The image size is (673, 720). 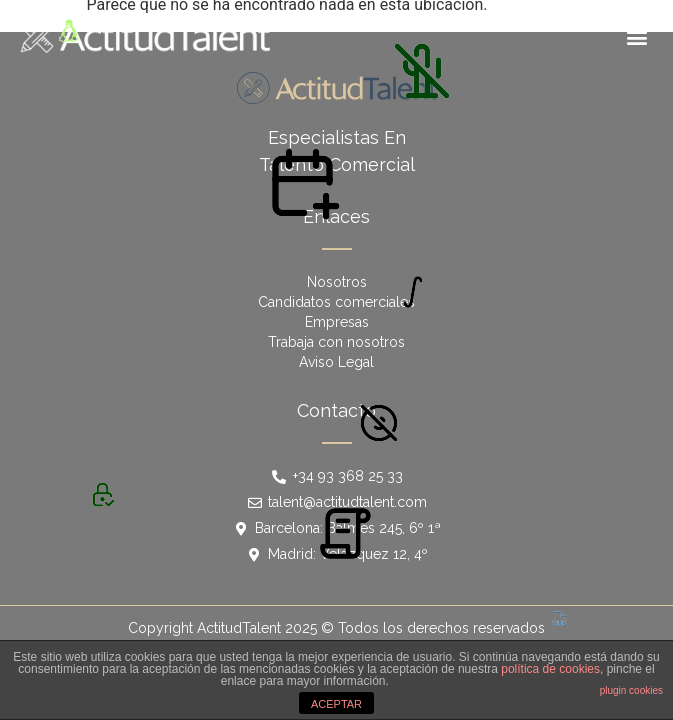 I want to click on access integral calculus tools, so click(x=413, y=292).